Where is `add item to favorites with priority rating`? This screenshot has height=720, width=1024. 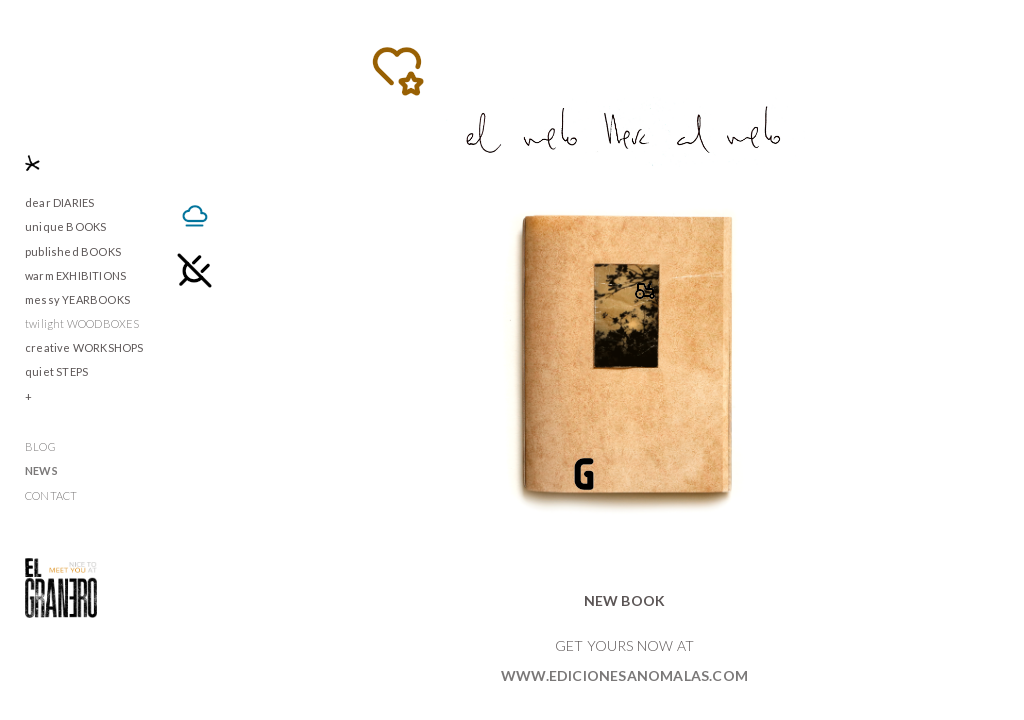
add item to favorites with priority rating is located at coordinates (397, 69).